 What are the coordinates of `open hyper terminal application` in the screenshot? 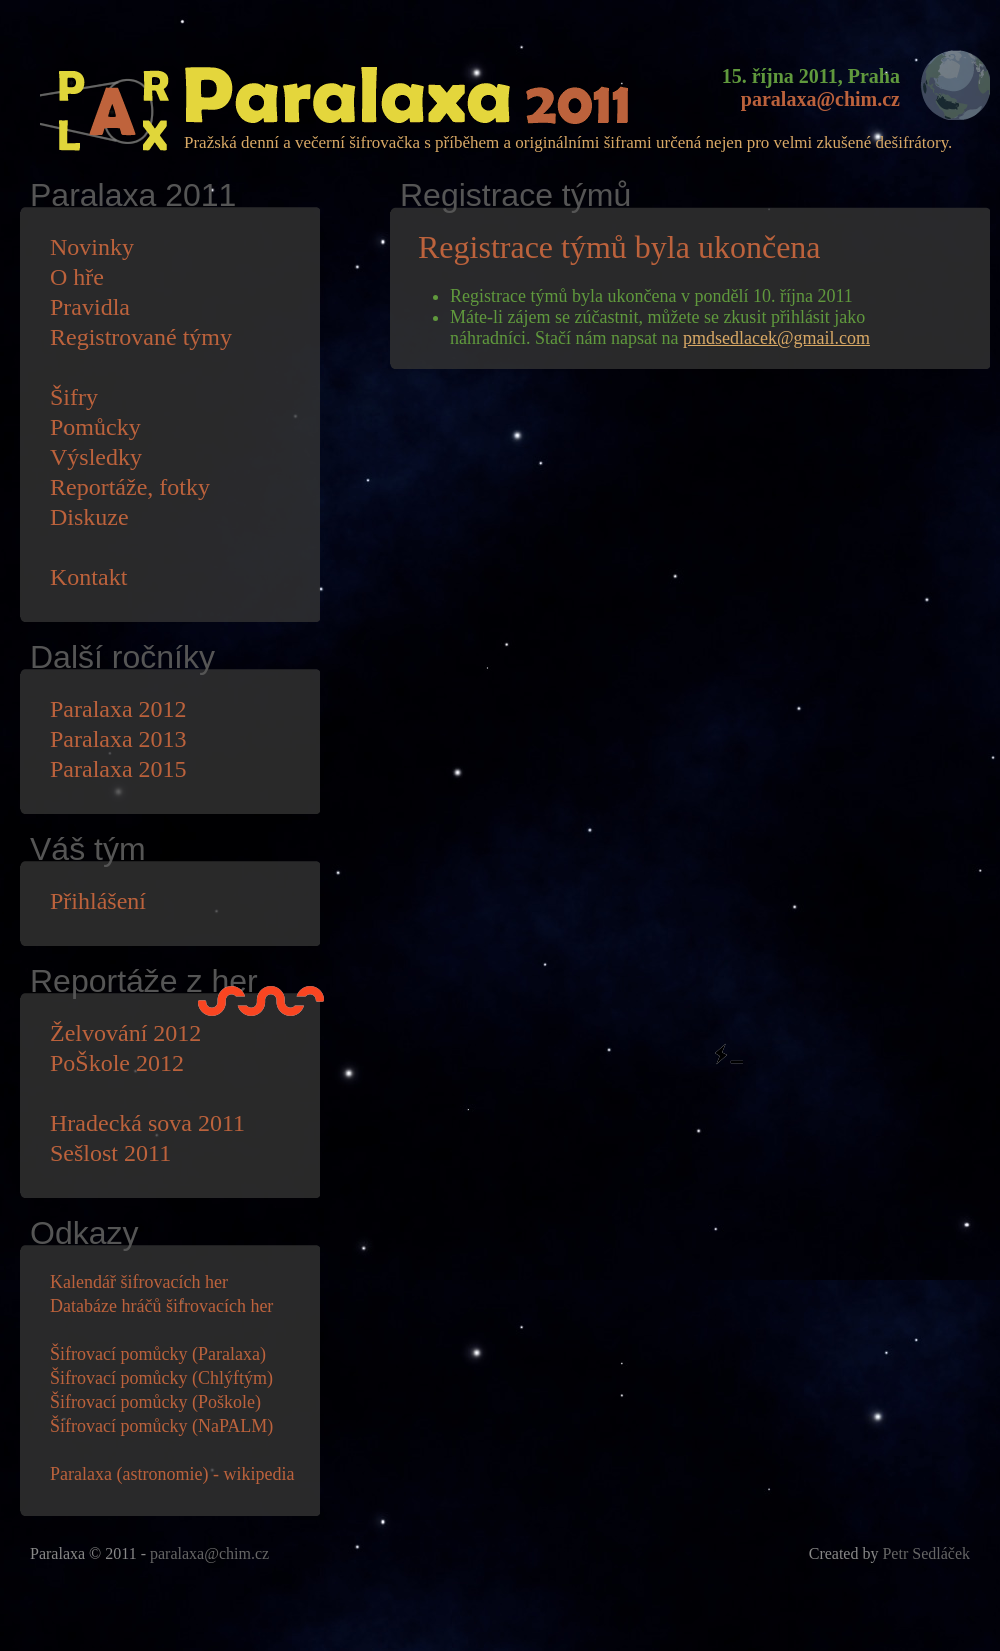 It's located at (729, 1054).